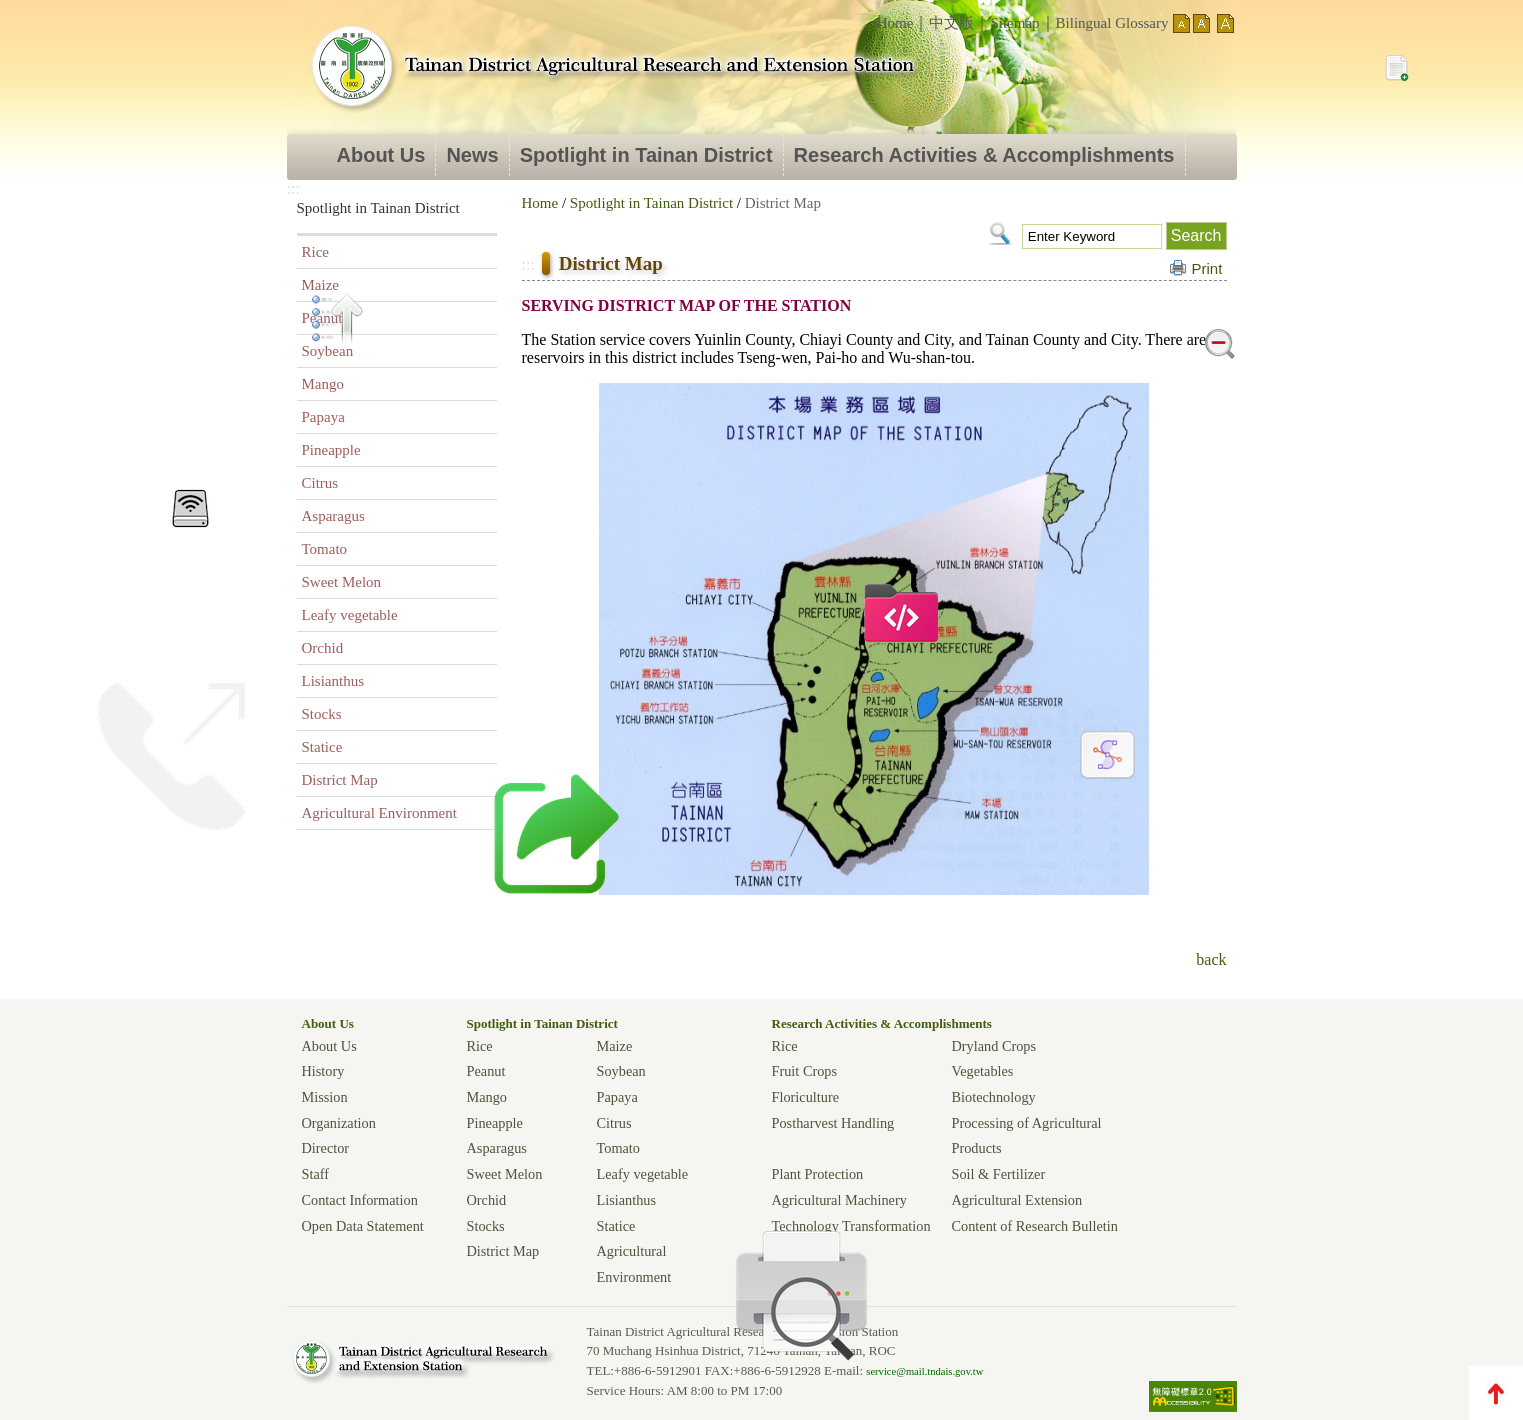  I want to click on an SVG vector image file, so click(1107, 753).